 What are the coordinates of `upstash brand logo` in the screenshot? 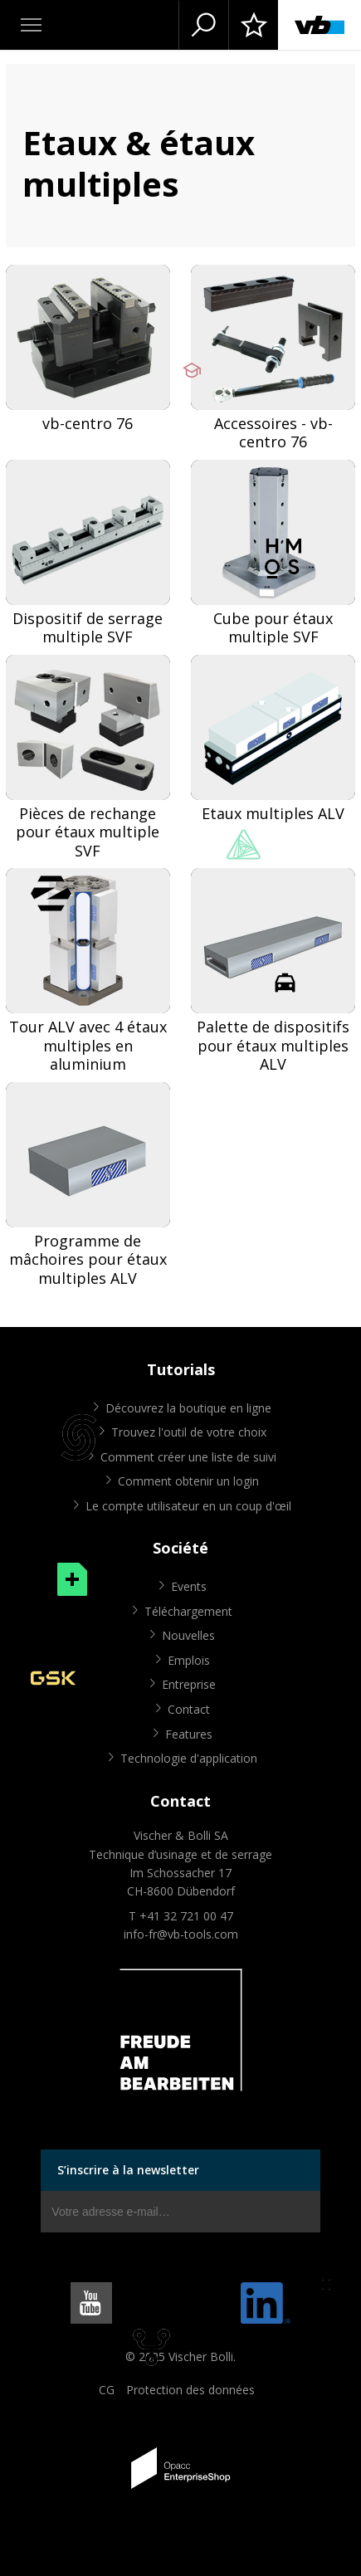 It's located at (79, 1437).